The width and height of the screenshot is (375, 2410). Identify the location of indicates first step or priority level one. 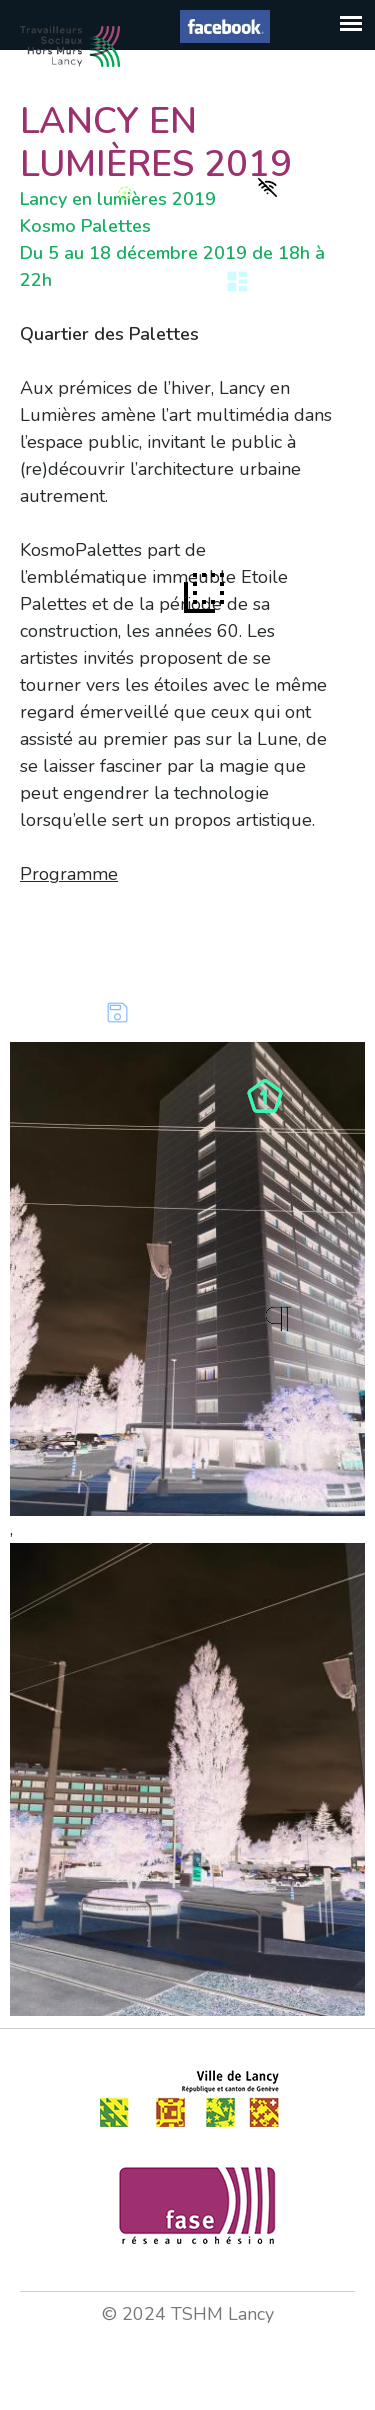
(265, 1097).